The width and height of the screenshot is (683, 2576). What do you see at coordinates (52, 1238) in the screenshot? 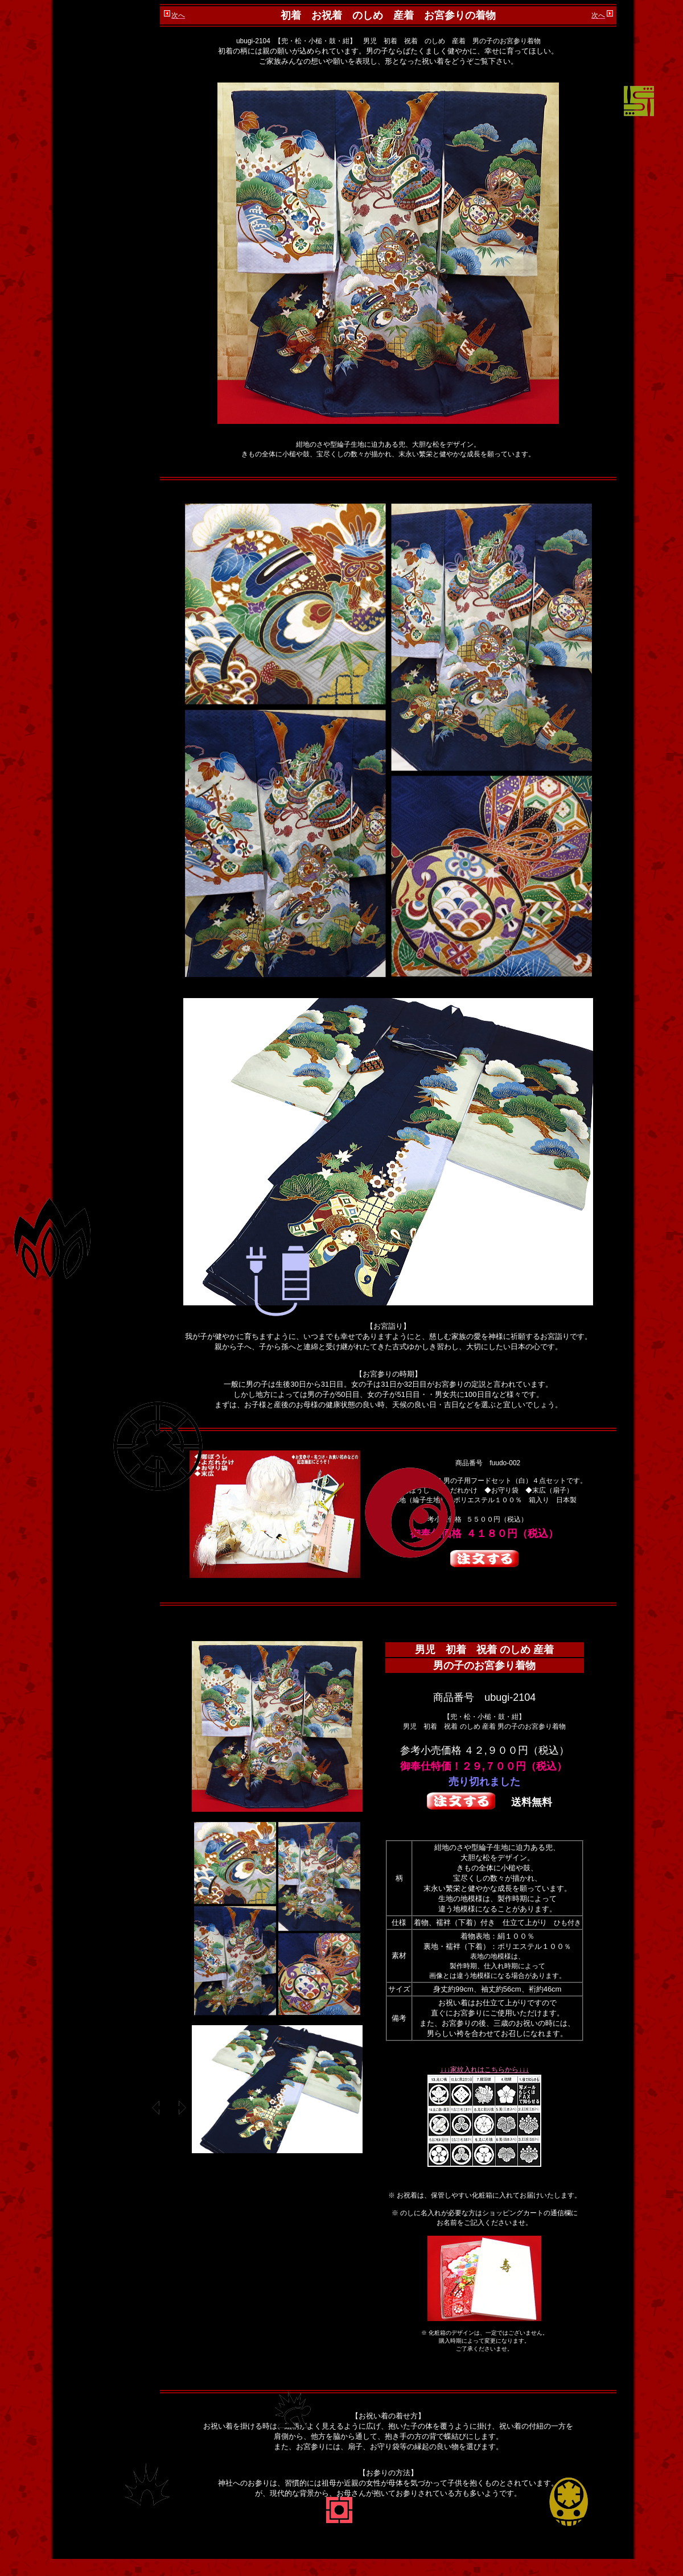
I see `access pet-related features or settings` at bounding box center [52, 1238].